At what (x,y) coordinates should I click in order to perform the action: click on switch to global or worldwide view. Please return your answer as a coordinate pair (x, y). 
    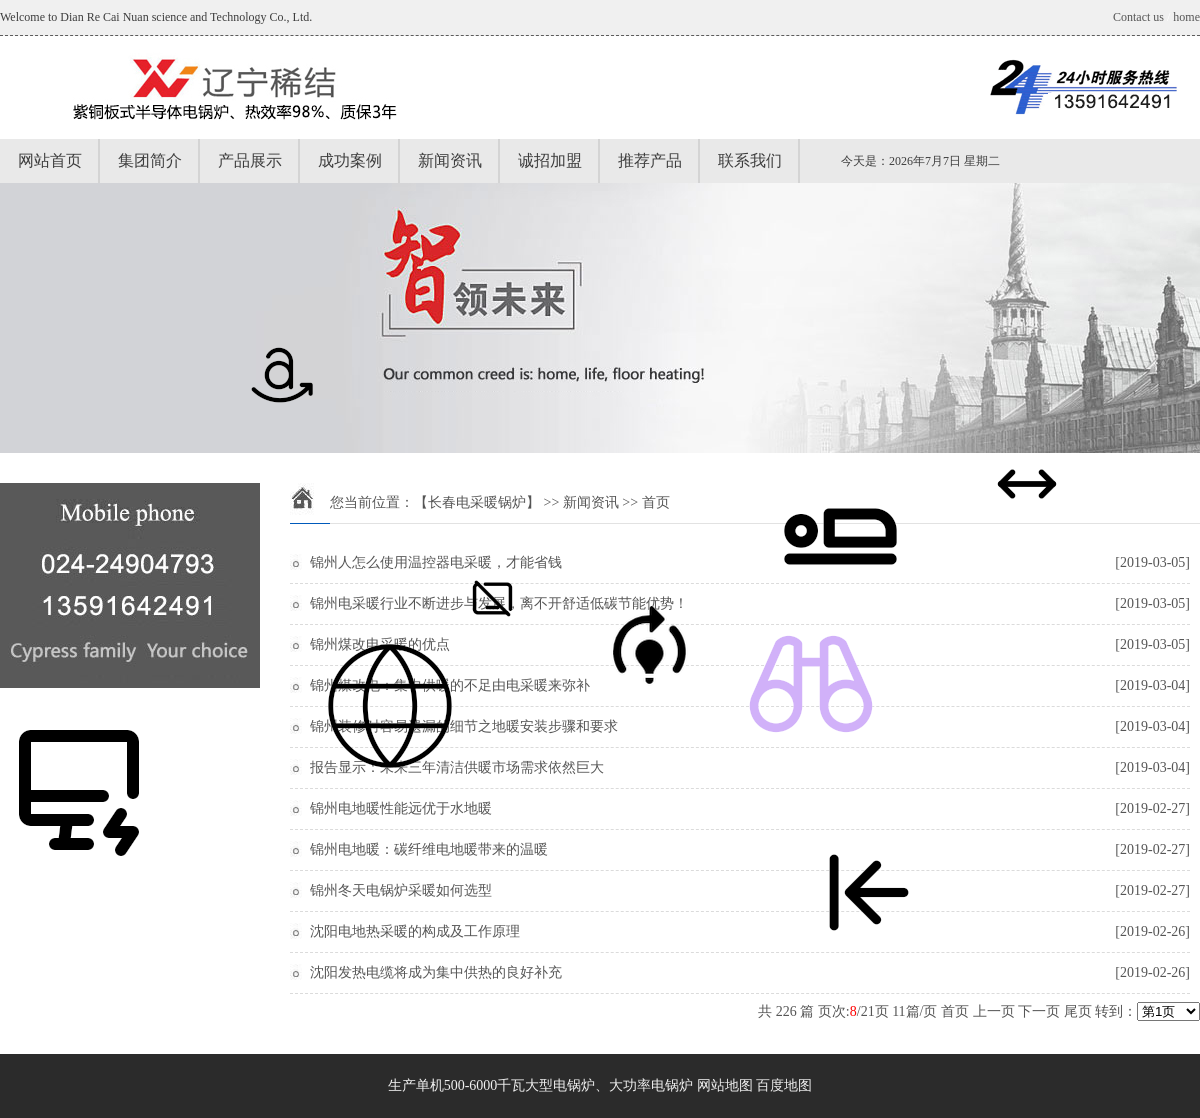
    Looking at the image, I should click on (390, 706).